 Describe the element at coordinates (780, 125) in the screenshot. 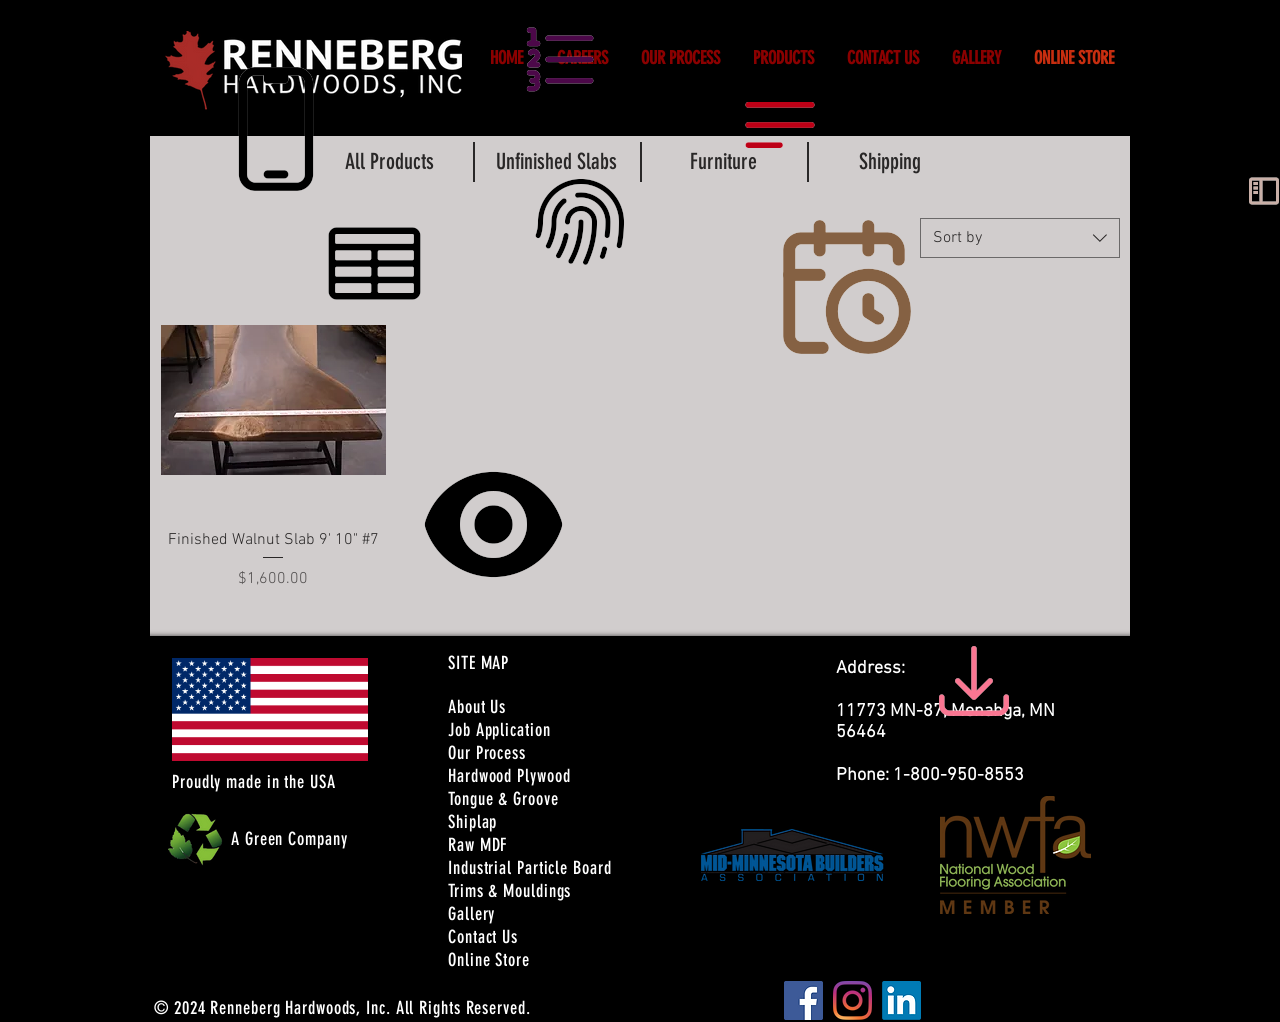

I see `open navigation menu` at that location.